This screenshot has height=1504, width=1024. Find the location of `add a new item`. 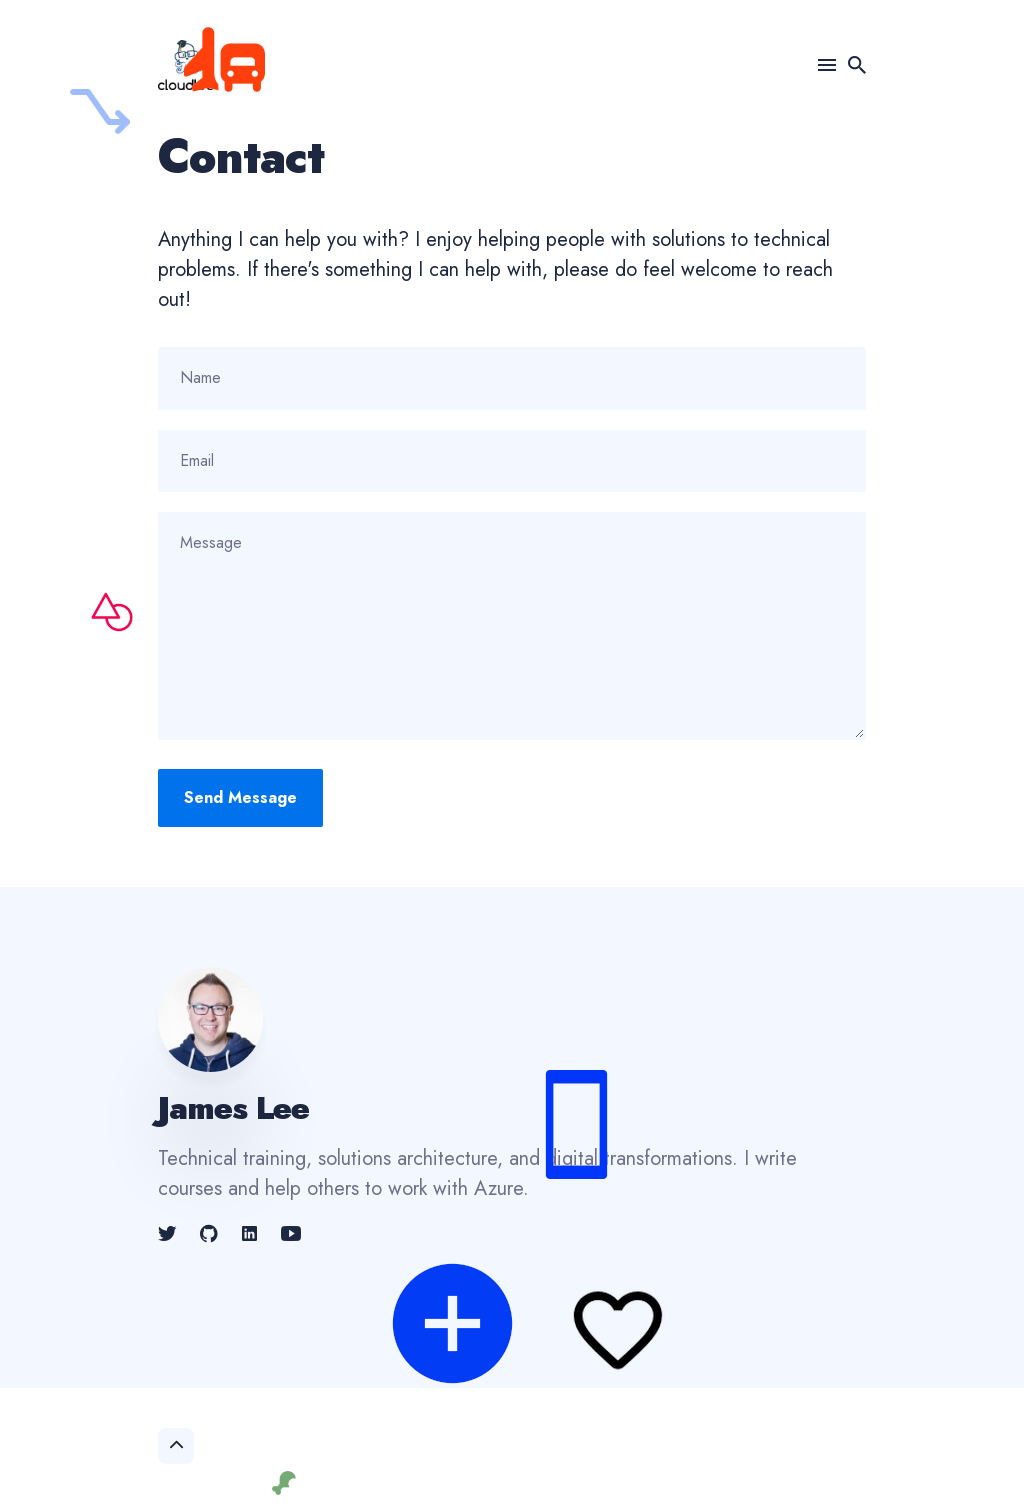

add a new item is located at coordinates (452, 1323).